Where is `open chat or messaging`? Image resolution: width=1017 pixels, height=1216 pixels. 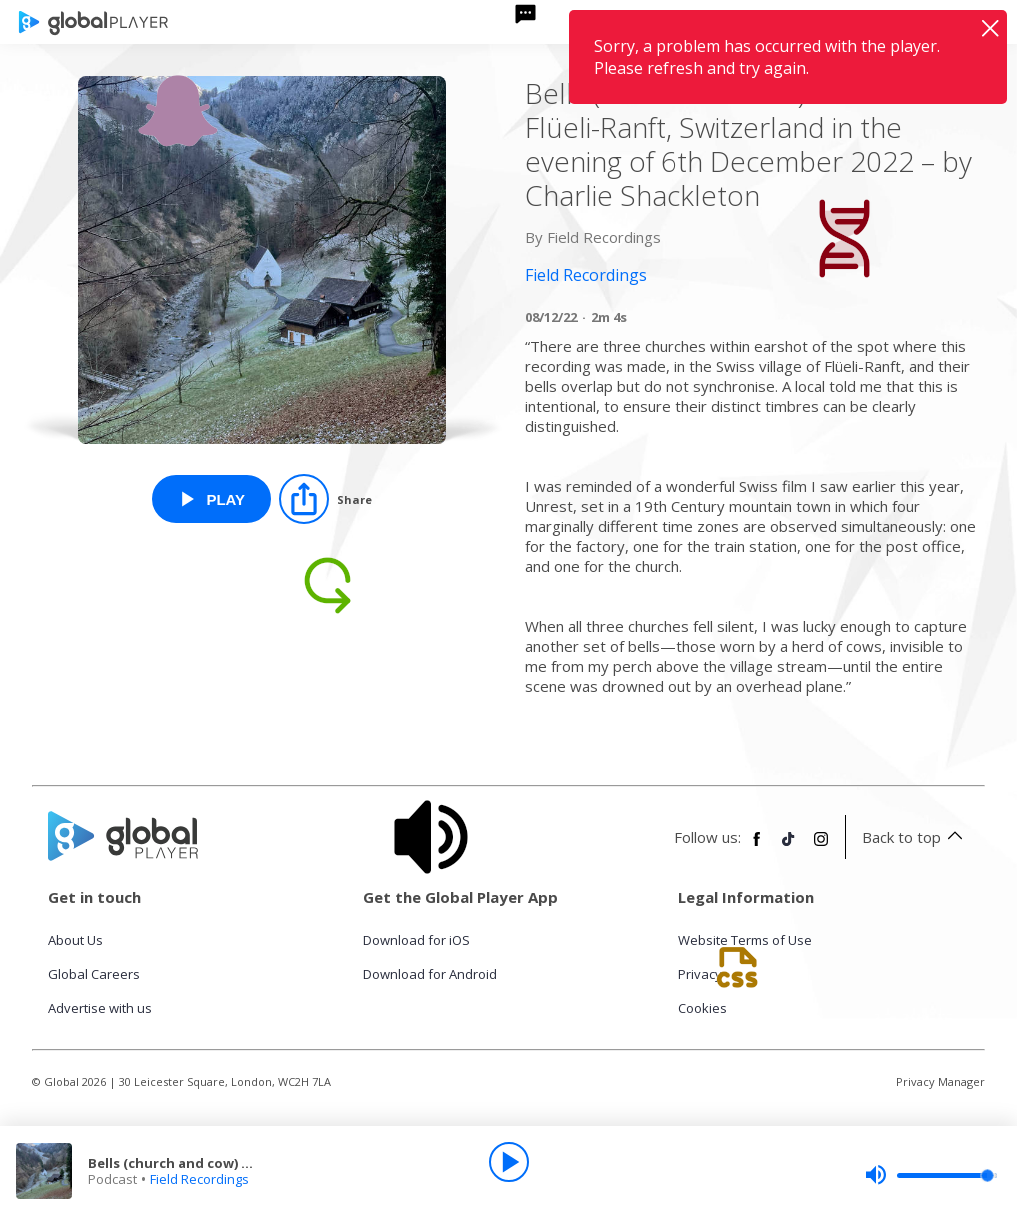
open chat or messaging is located at coordinates (525, 12).